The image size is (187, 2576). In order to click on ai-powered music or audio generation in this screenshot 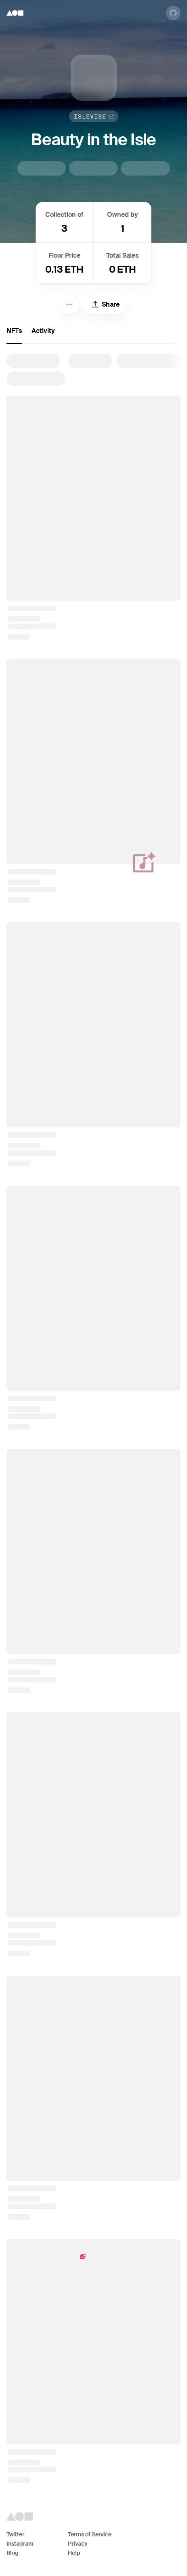, I will do `click(143, 863)`.